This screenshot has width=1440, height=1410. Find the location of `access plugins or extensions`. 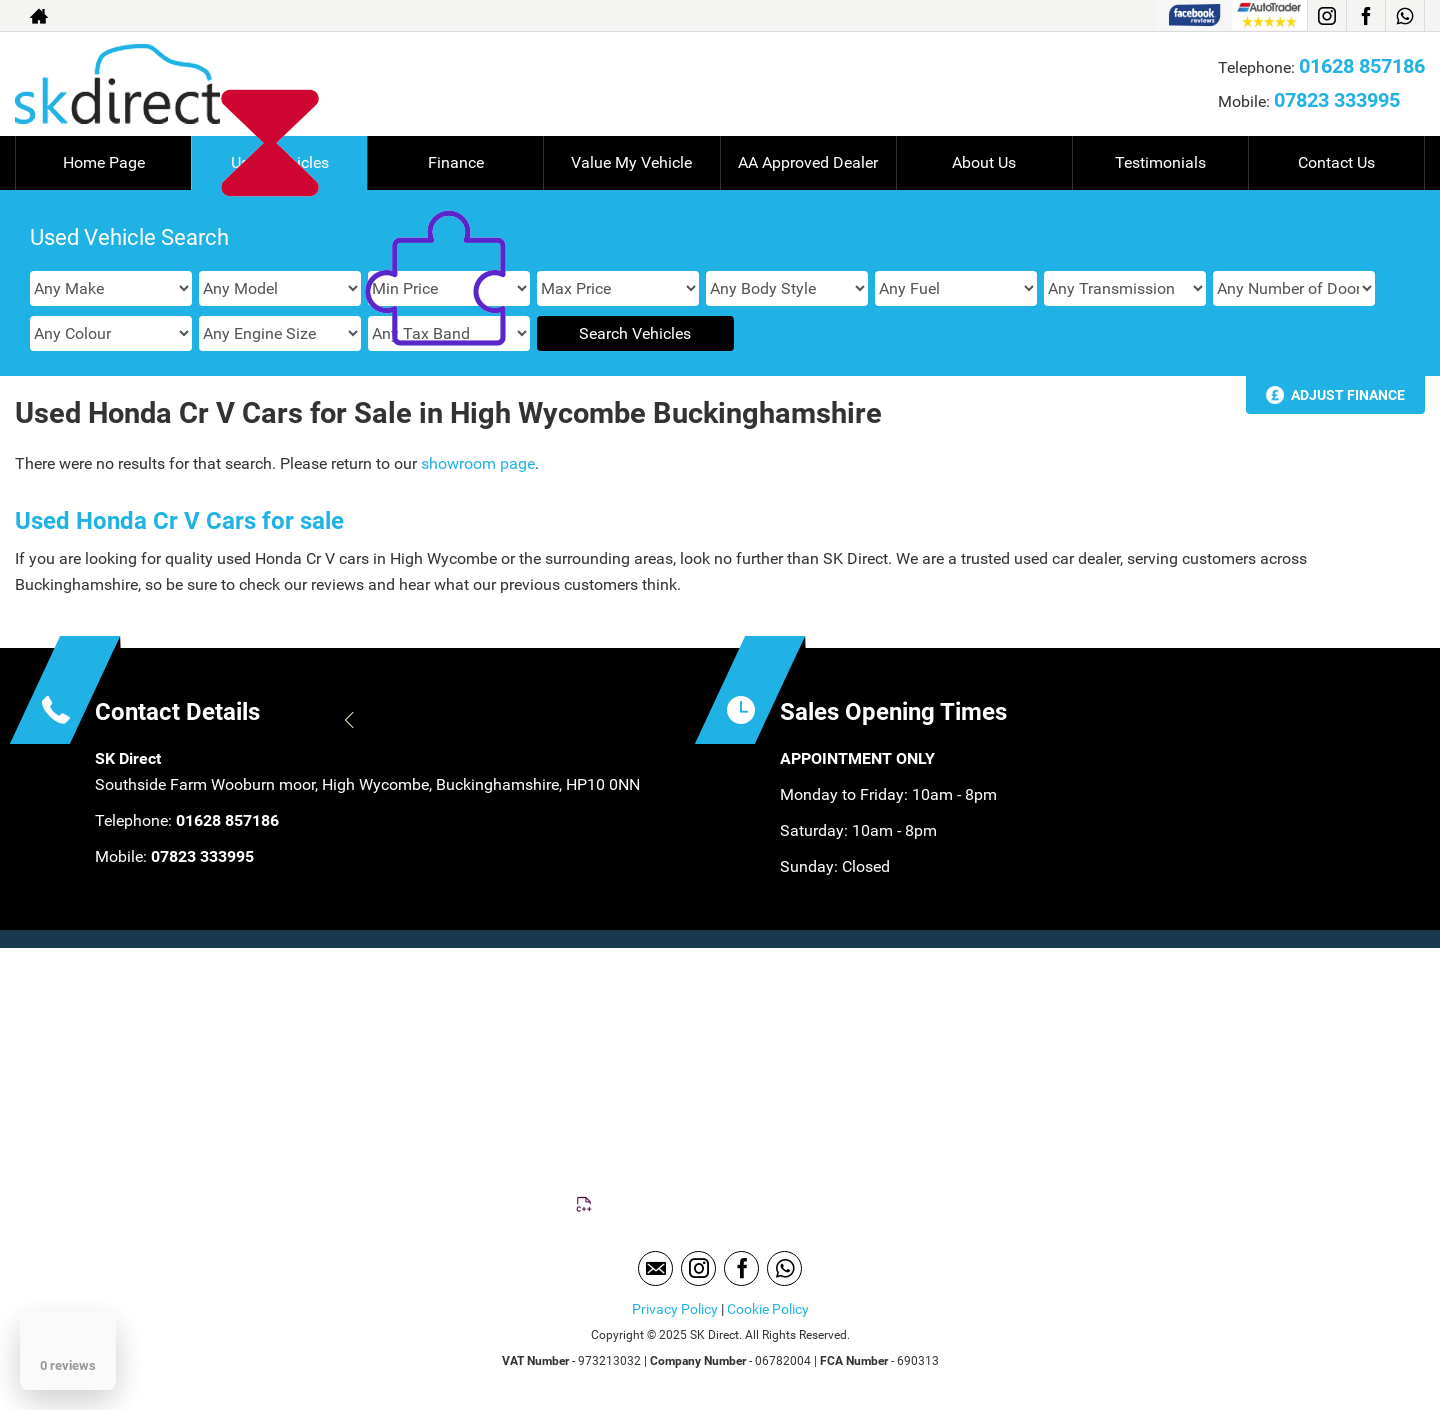

access plugins or extensions is located at coordinates (443, 283).